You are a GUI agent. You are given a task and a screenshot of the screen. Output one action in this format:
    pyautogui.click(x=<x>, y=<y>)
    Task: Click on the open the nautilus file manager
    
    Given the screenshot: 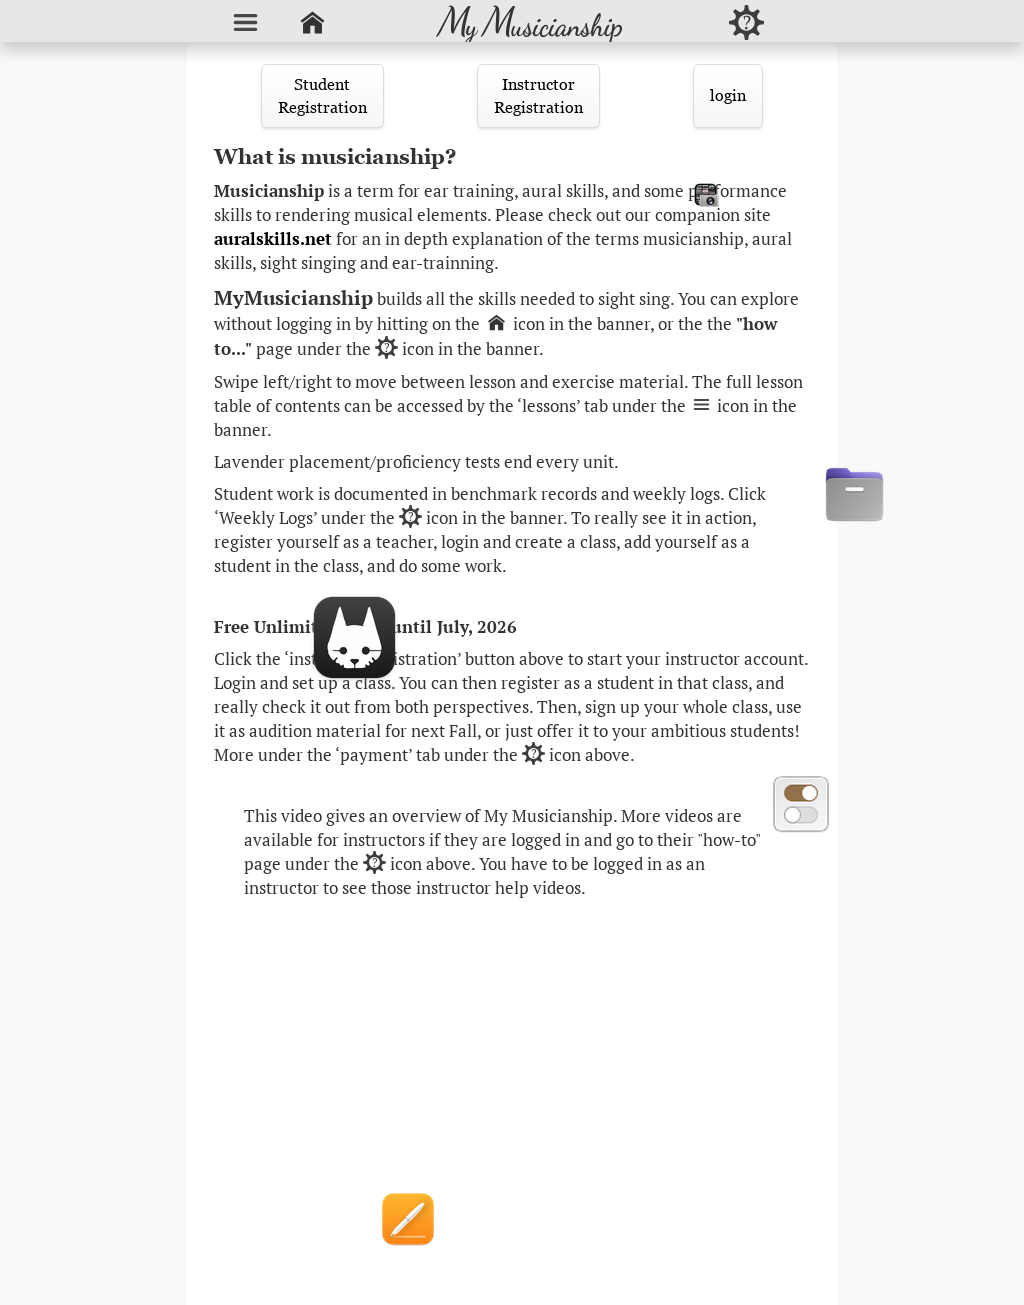 What is the action you would take?
    pyautogui.click(x=854, y=494)
    